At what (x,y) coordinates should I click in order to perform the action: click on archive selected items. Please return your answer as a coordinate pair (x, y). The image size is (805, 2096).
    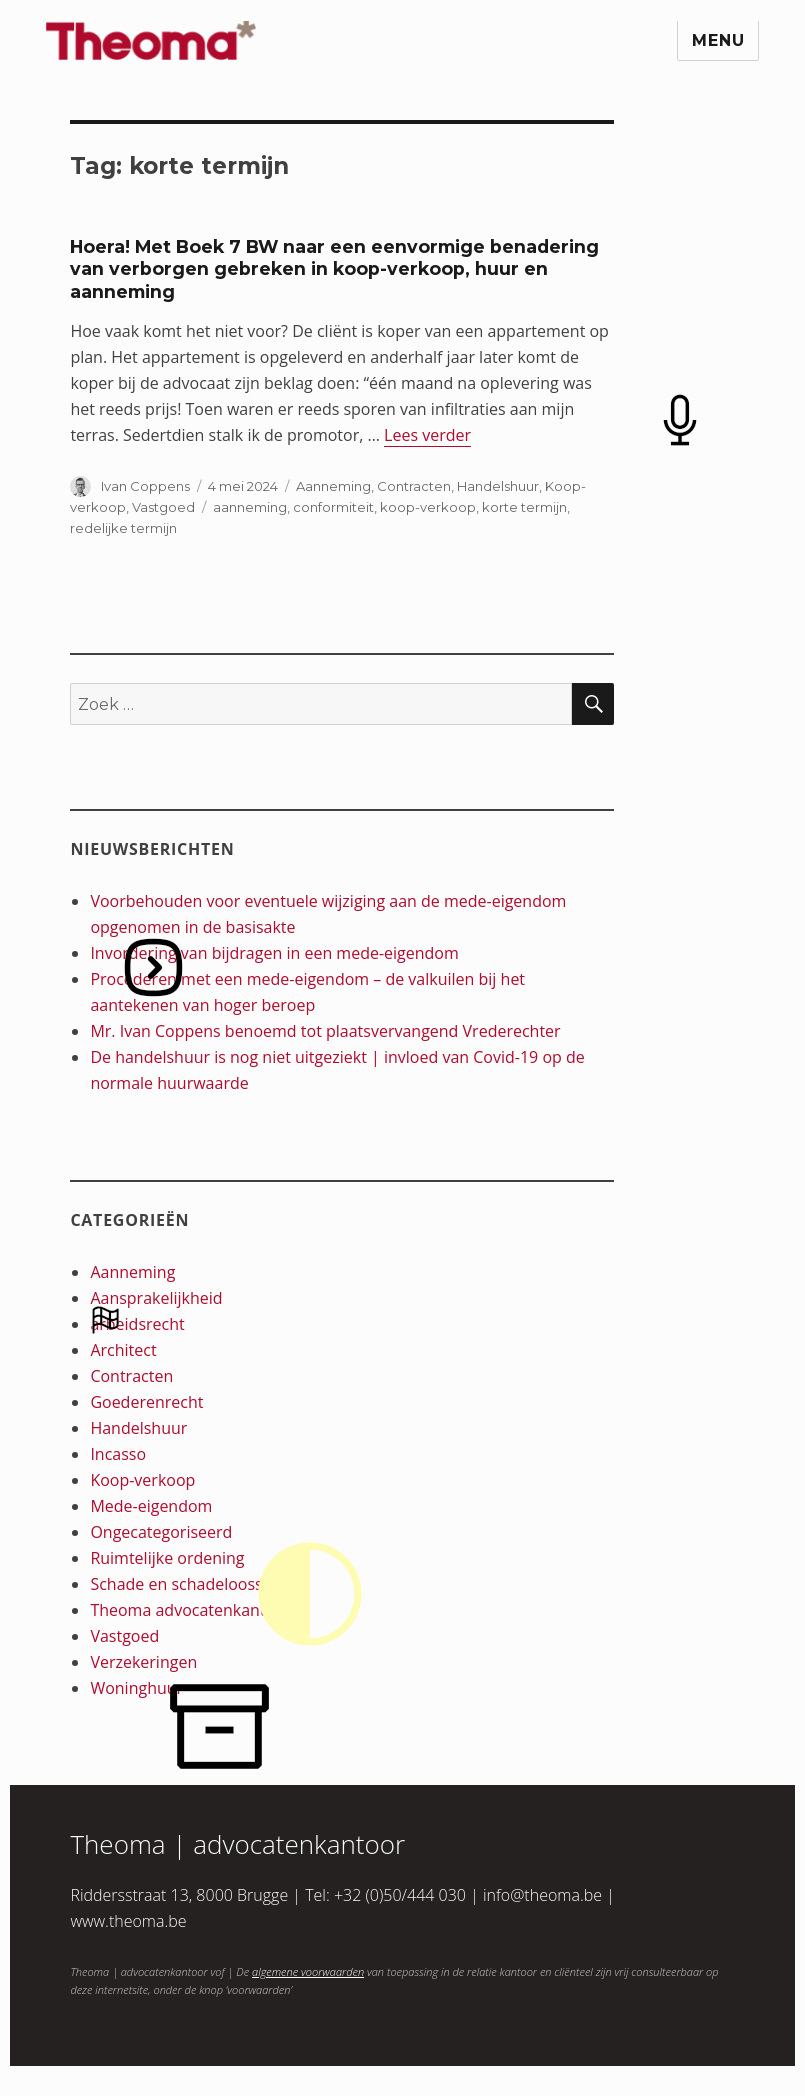
    Looking at the image, I should click on (219, 1726).